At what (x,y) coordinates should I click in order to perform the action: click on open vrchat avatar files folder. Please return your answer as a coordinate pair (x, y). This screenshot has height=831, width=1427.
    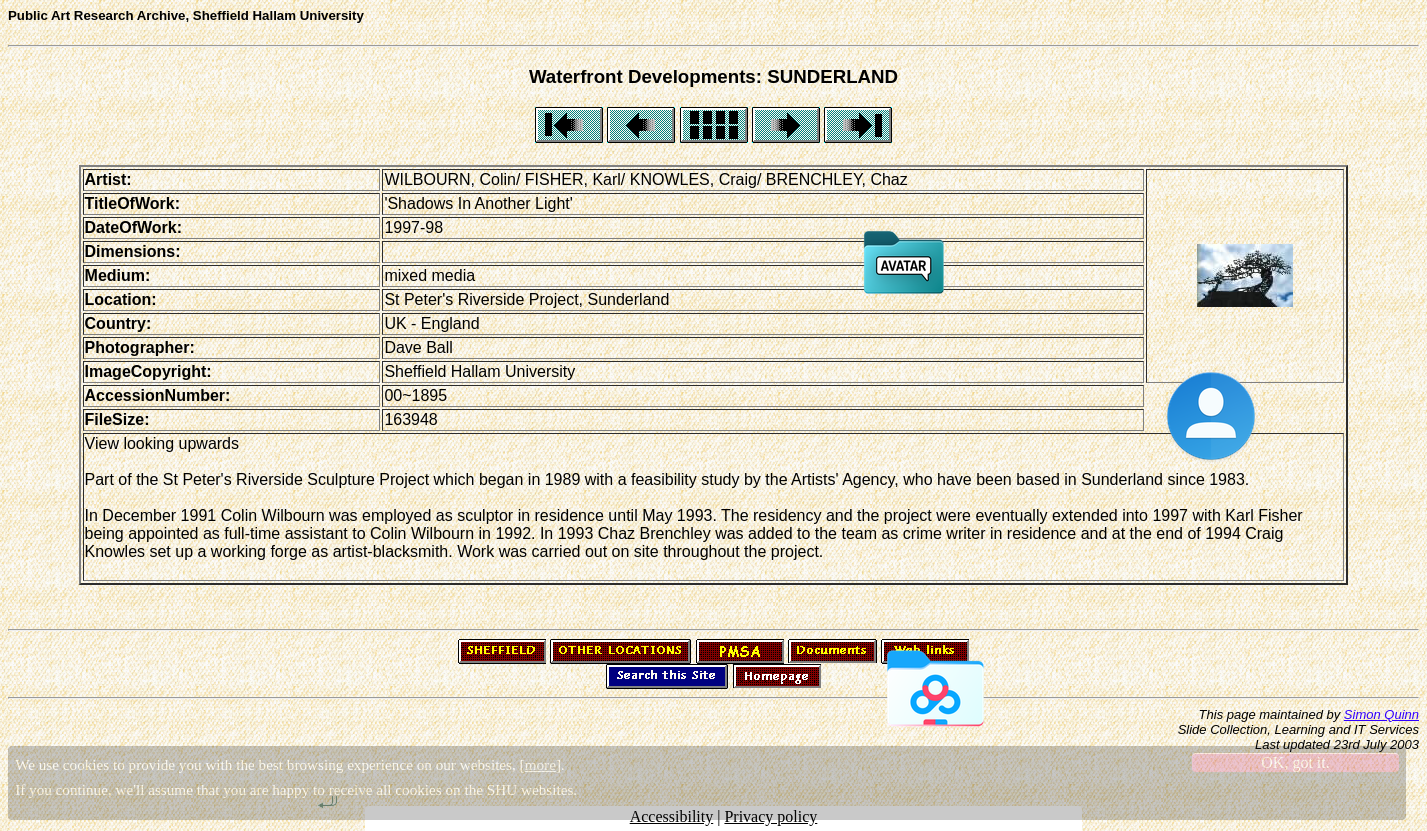
    Looking at the image, I should click on (903, 264).